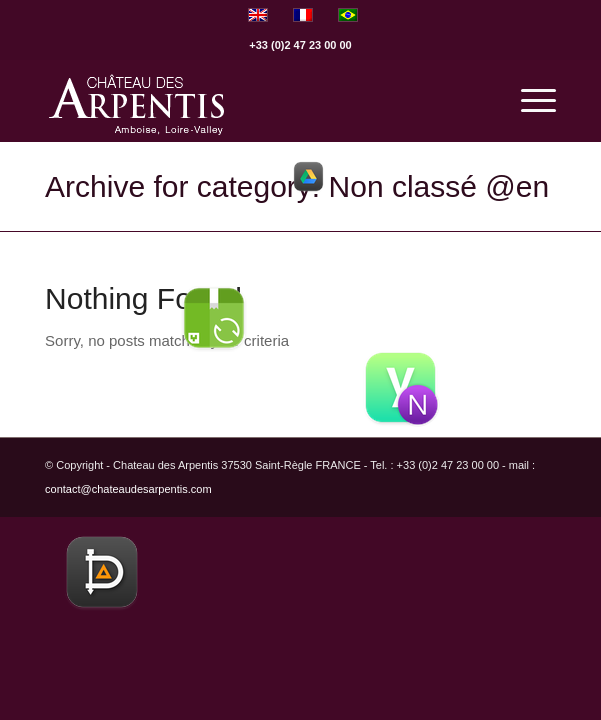 This screenshot has height=720, width=601. What do you see at coordinates (308, 176) in the screenshot?
I see `open Google Drive app` at bounding box center [308, 176].